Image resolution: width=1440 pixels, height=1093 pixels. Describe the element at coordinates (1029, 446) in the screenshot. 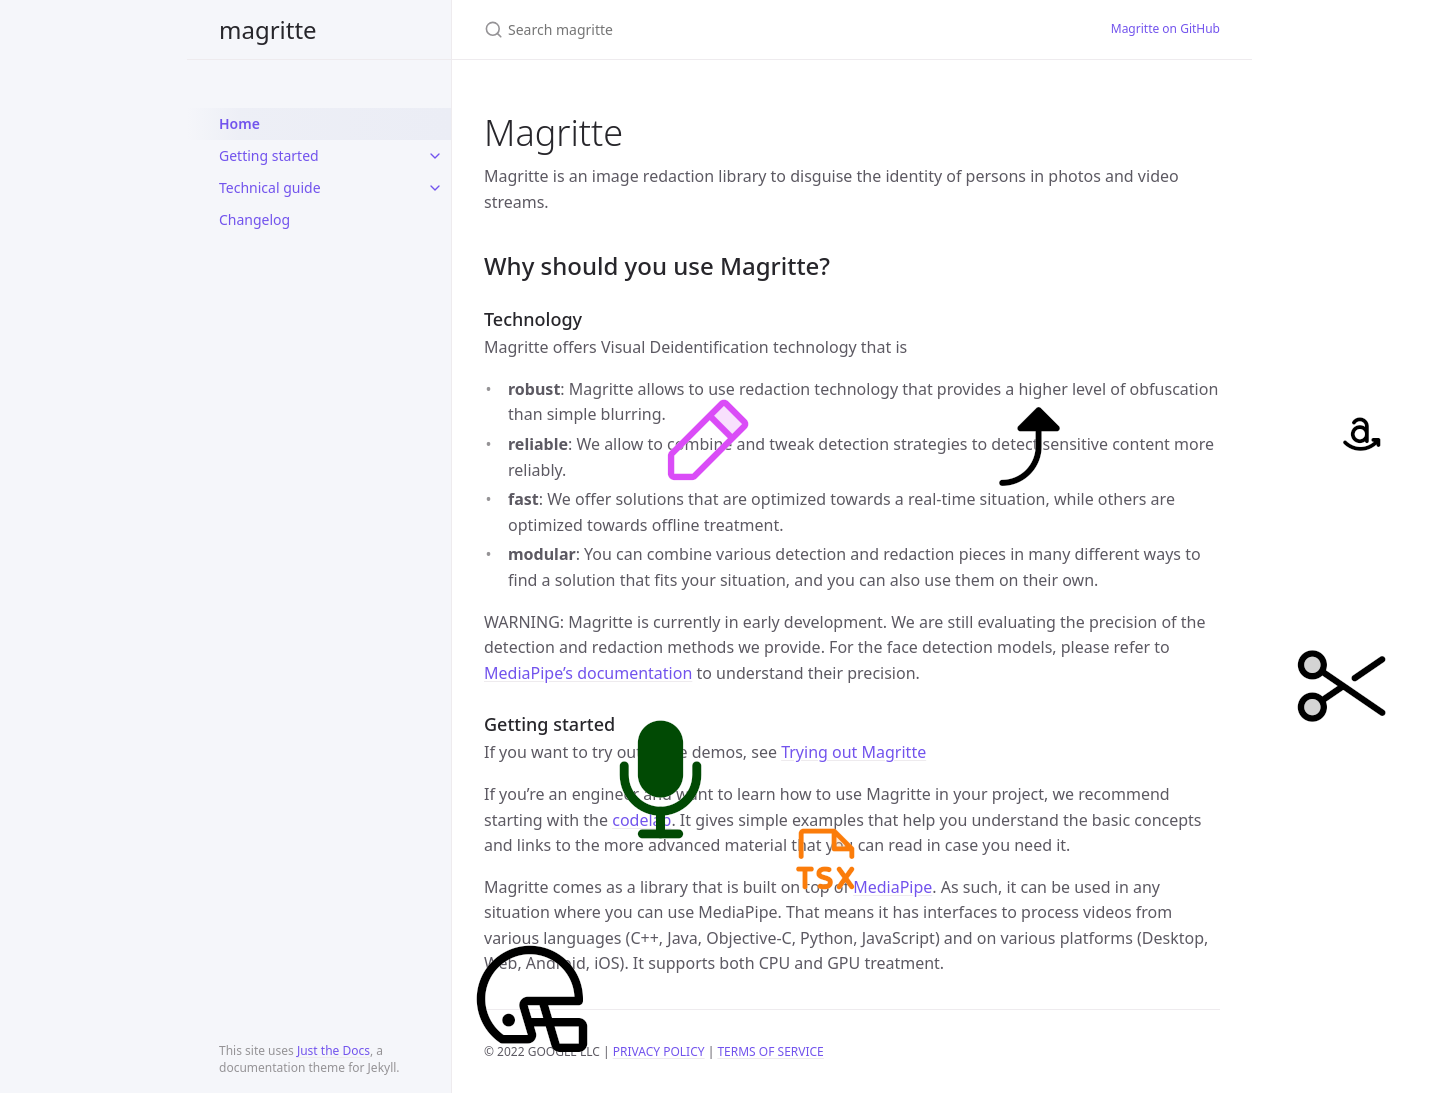

I see `go back and up in navigation` at that location.